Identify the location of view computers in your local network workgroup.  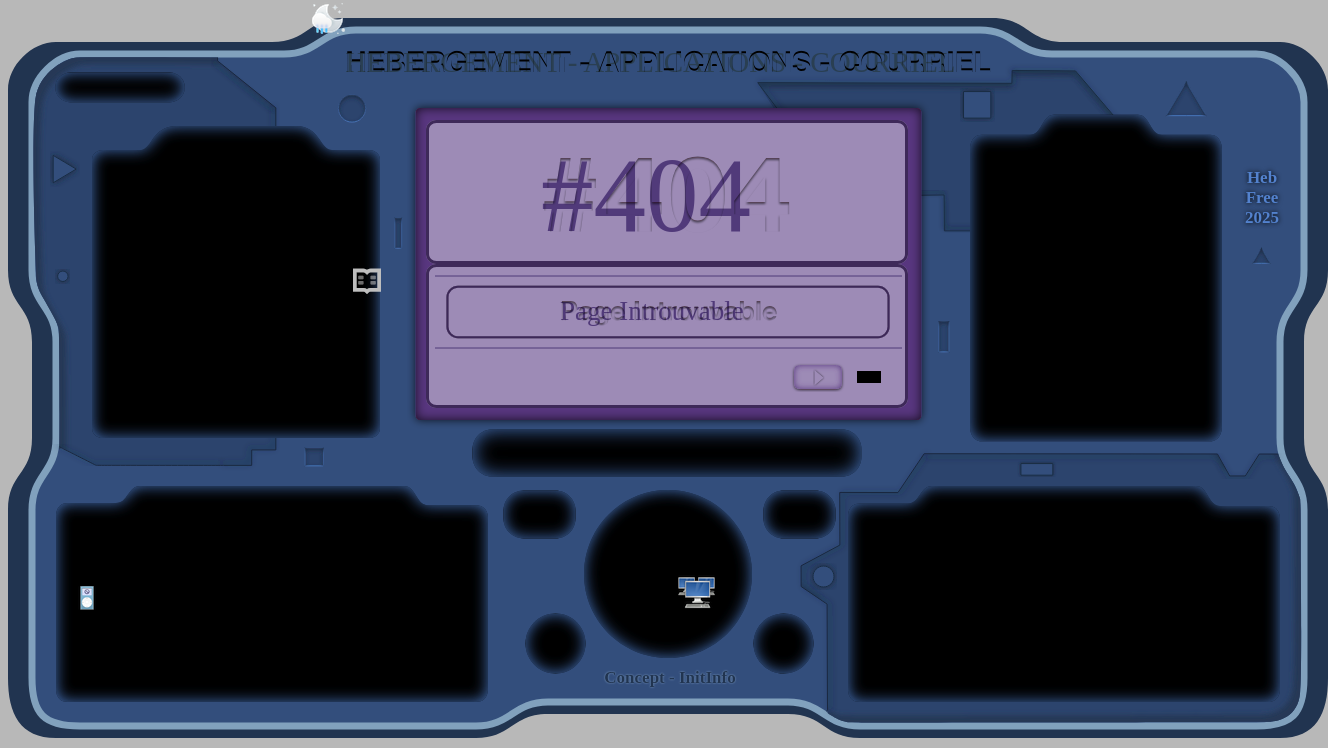
(696, 592).